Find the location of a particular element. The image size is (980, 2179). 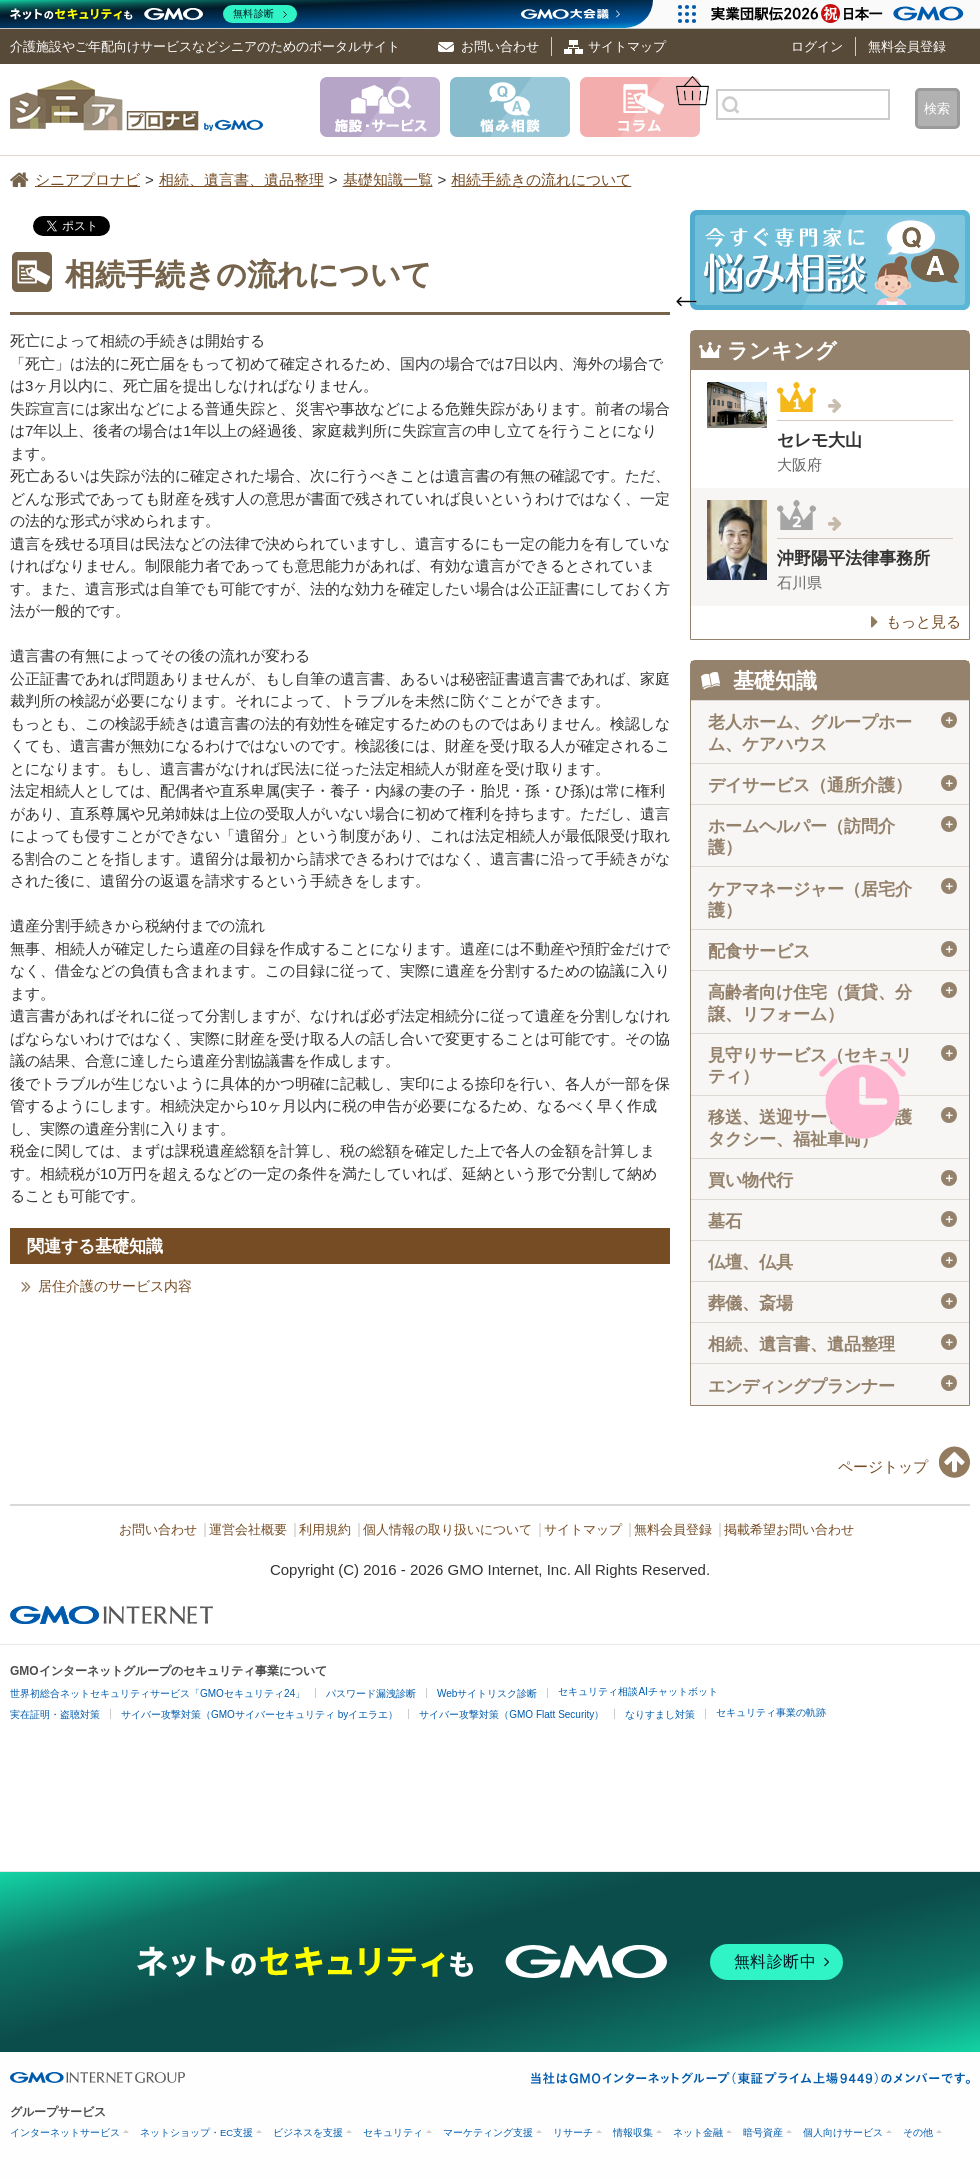

set or view alarms is located at coordinates (862, 1098).